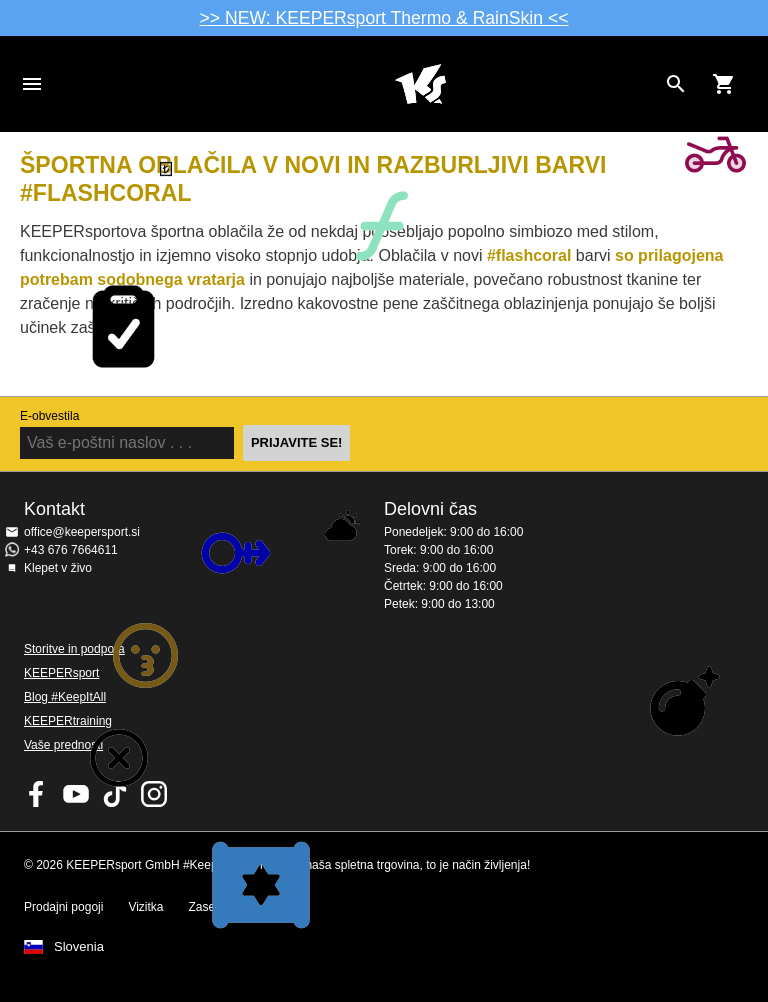 The height and width of the screenshot is (1002, 768). Describe the element at coordinates (715, 155) in the screenshot. I see `select motorcycle as vehicle type` at that location.